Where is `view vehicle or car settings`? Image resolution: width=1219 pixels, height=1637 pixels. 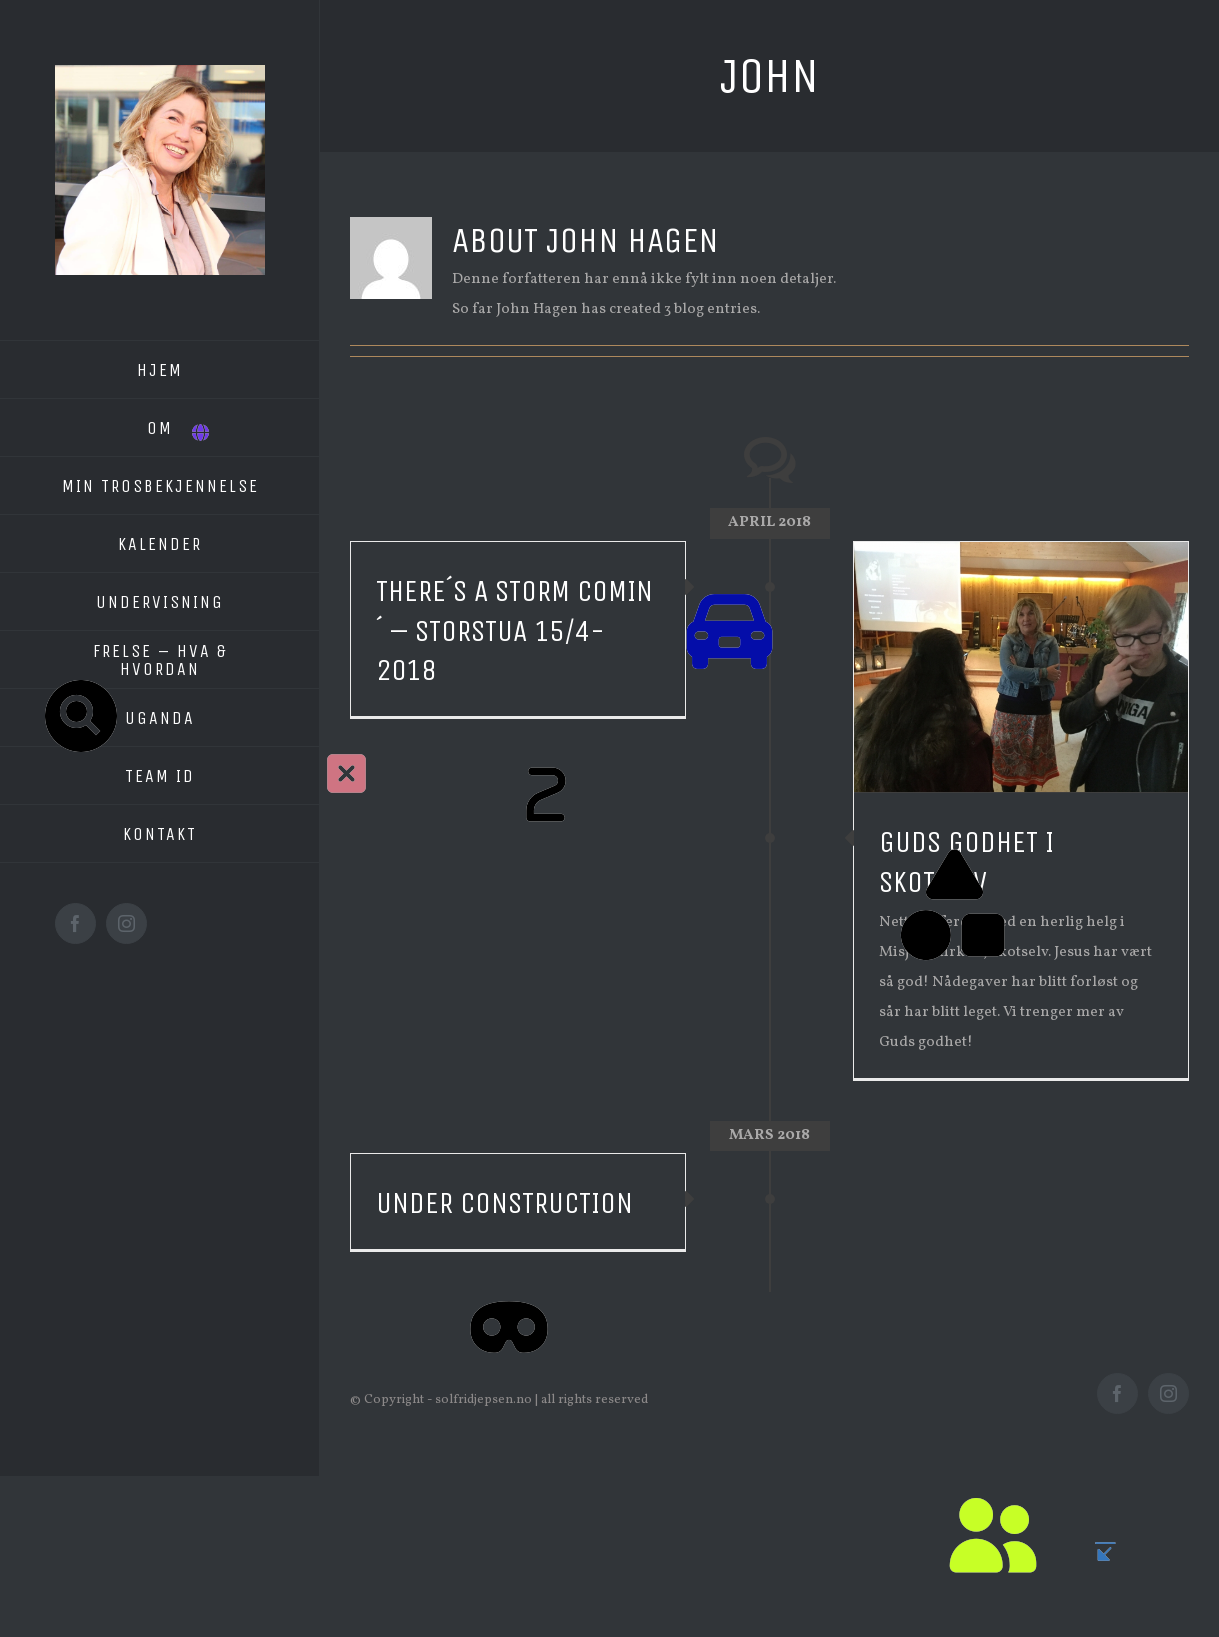 view vehicle or car settings is located at coordinates (729, 631).